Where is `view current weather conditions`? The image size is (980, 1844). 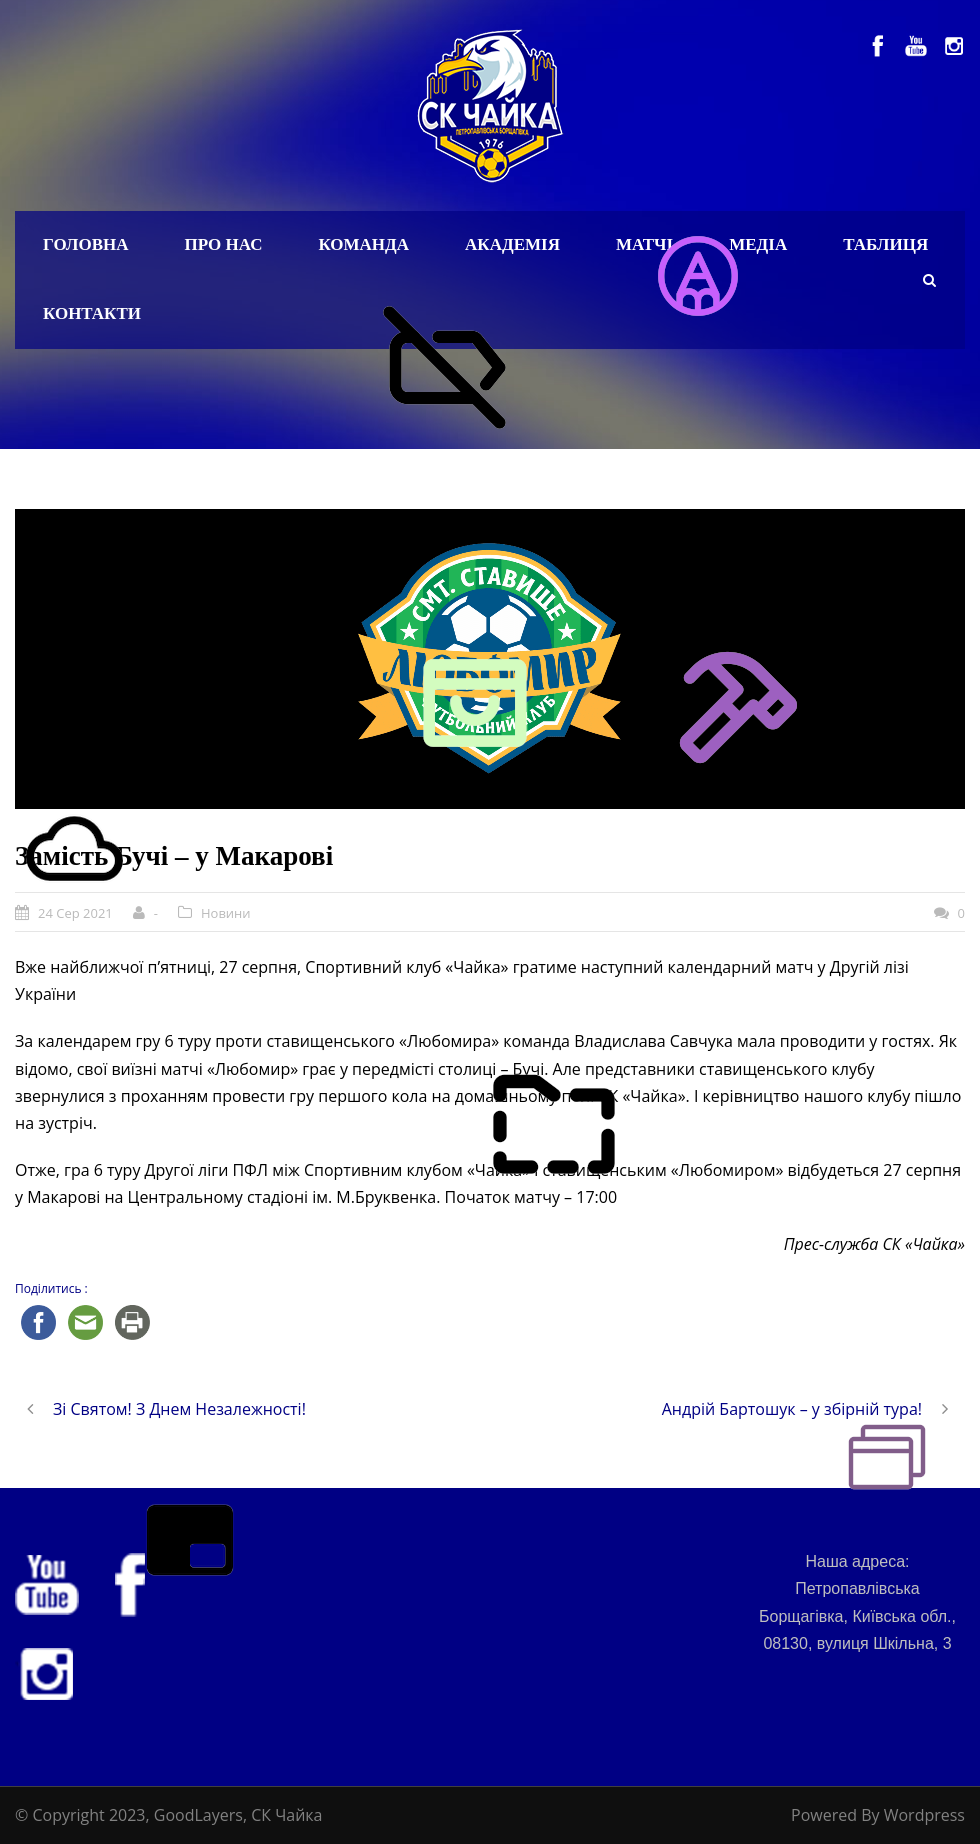
view current weather conditions is located at coordinates (74, 848).